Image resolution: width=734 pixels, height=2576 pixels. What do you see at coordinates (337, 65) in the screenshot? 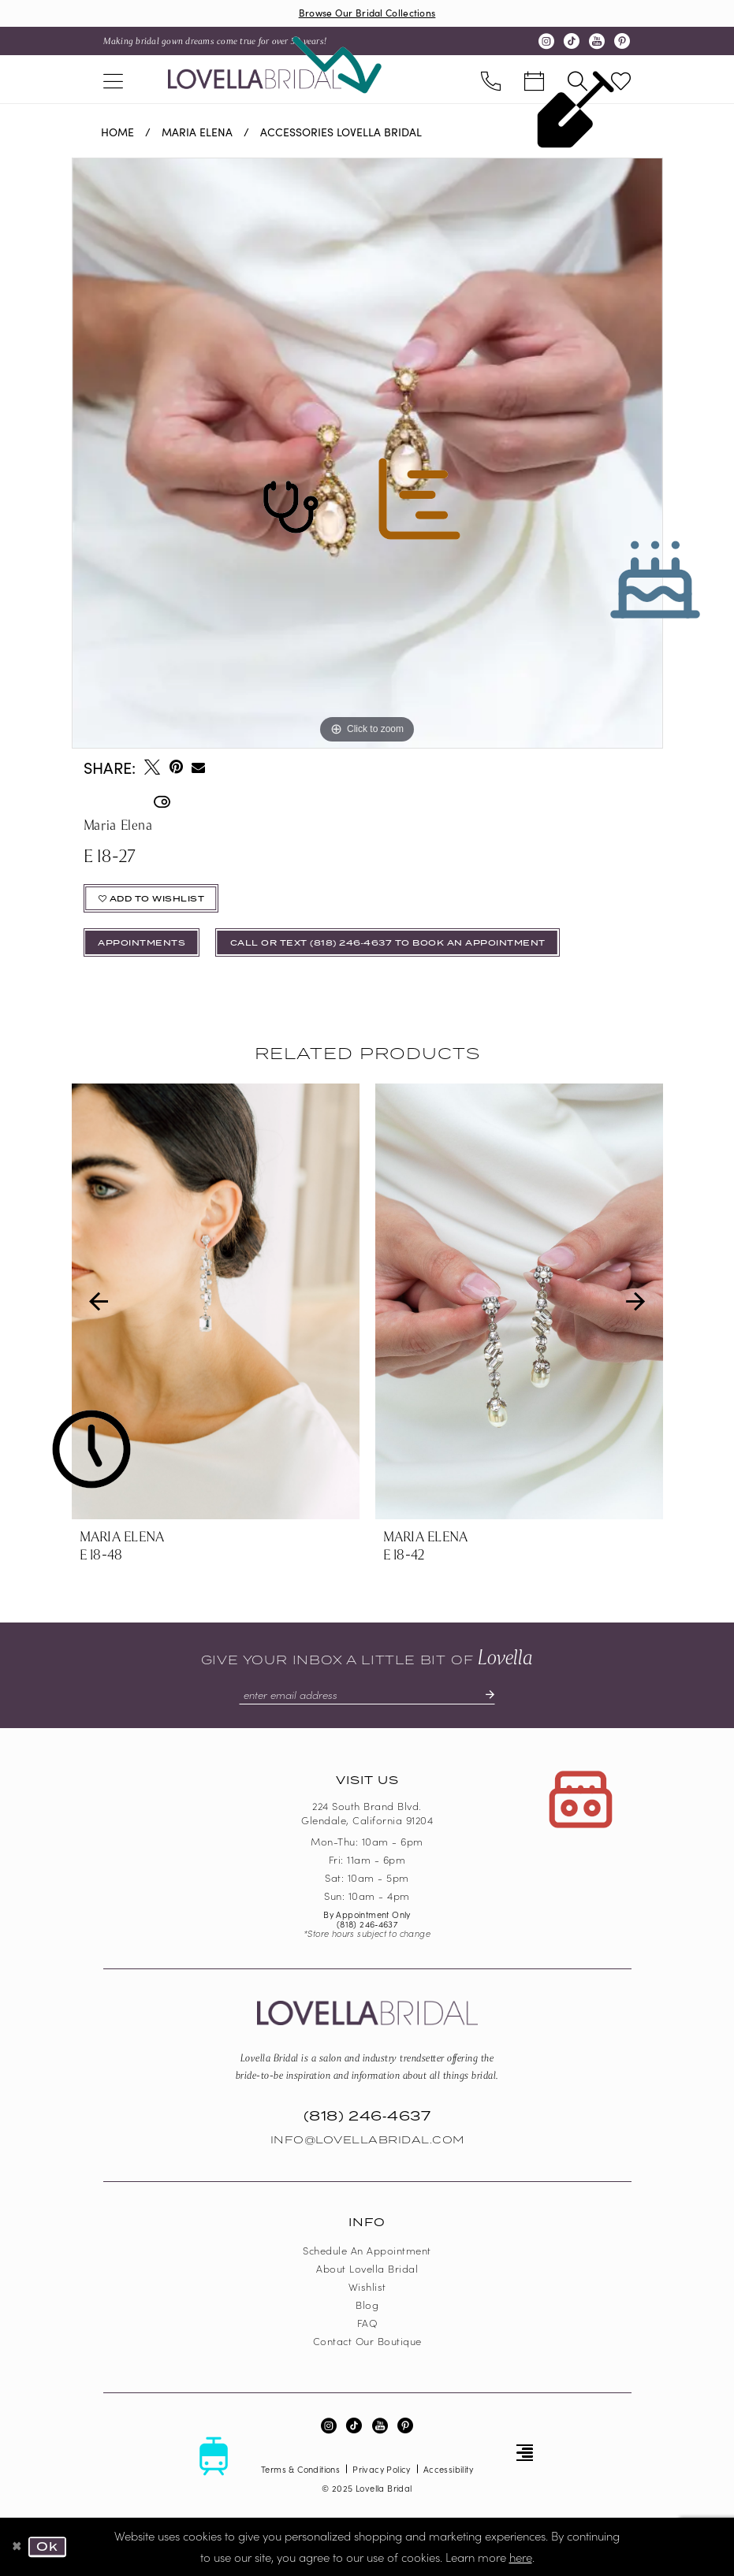
I see `indicates a declining trend or decreasing value` at bounding box center [337, 65].